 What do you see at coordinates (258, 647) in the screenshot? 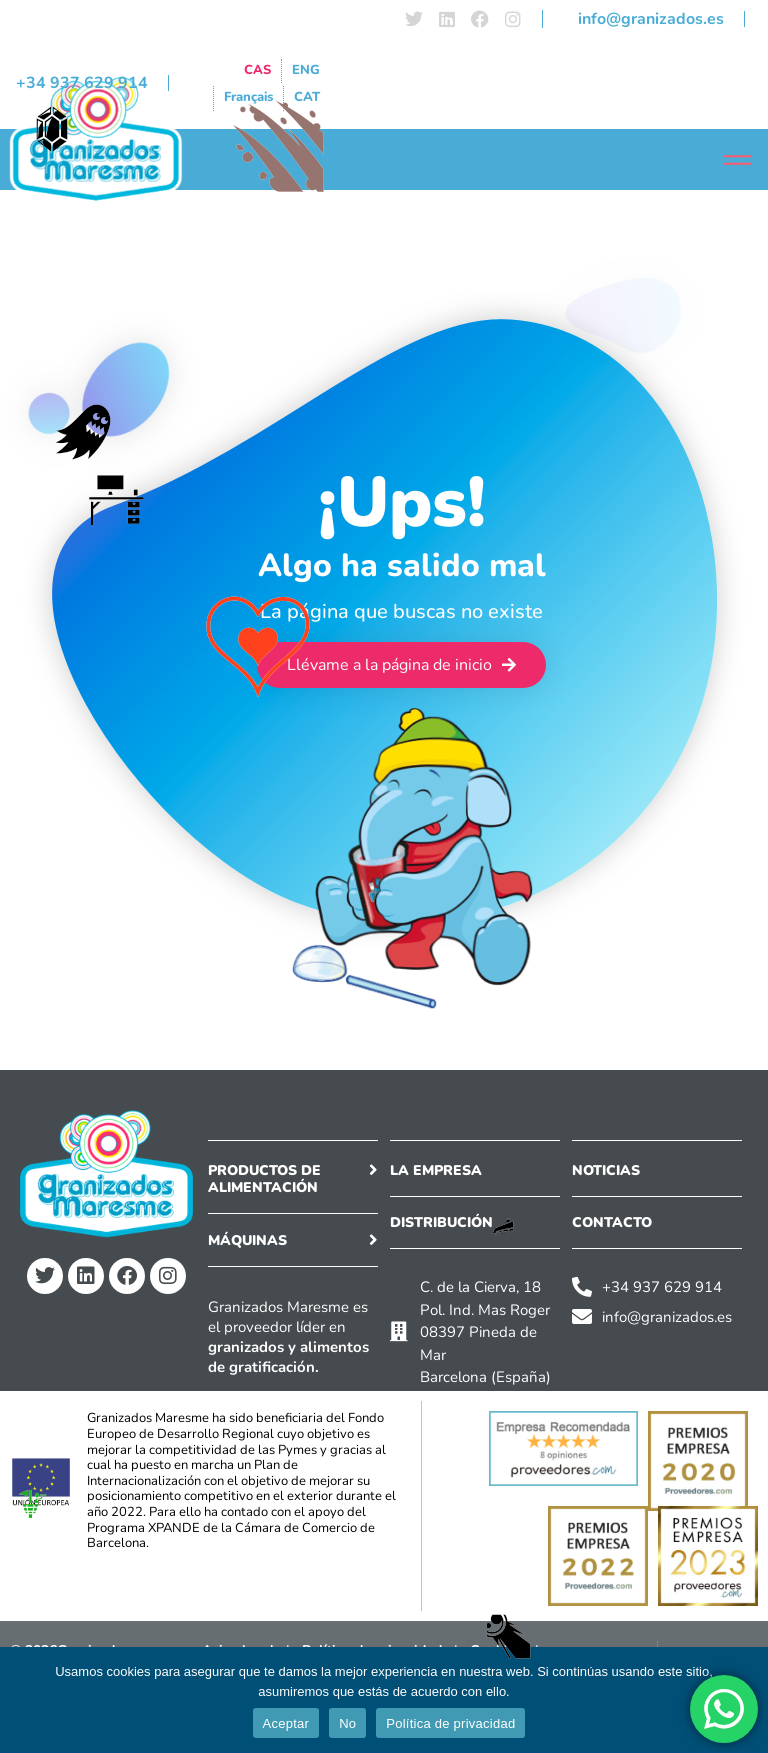
I see `indicates a loved or favorited item` at bounding box center [258, 647].